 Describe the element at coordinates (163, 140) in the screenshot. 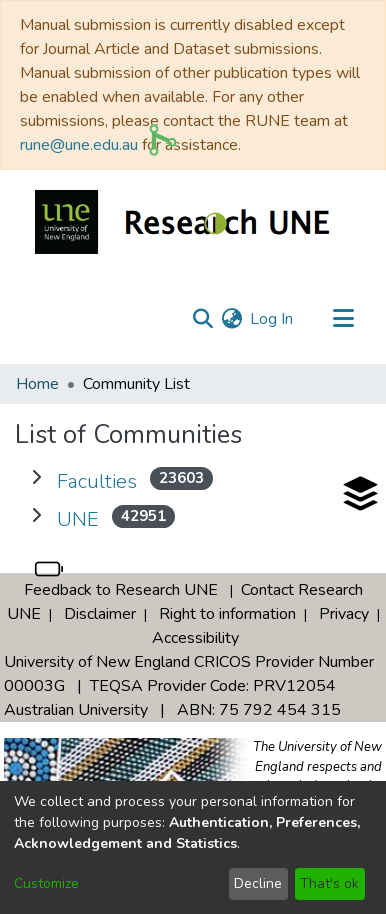

I see `merge branches in version control` at that location.